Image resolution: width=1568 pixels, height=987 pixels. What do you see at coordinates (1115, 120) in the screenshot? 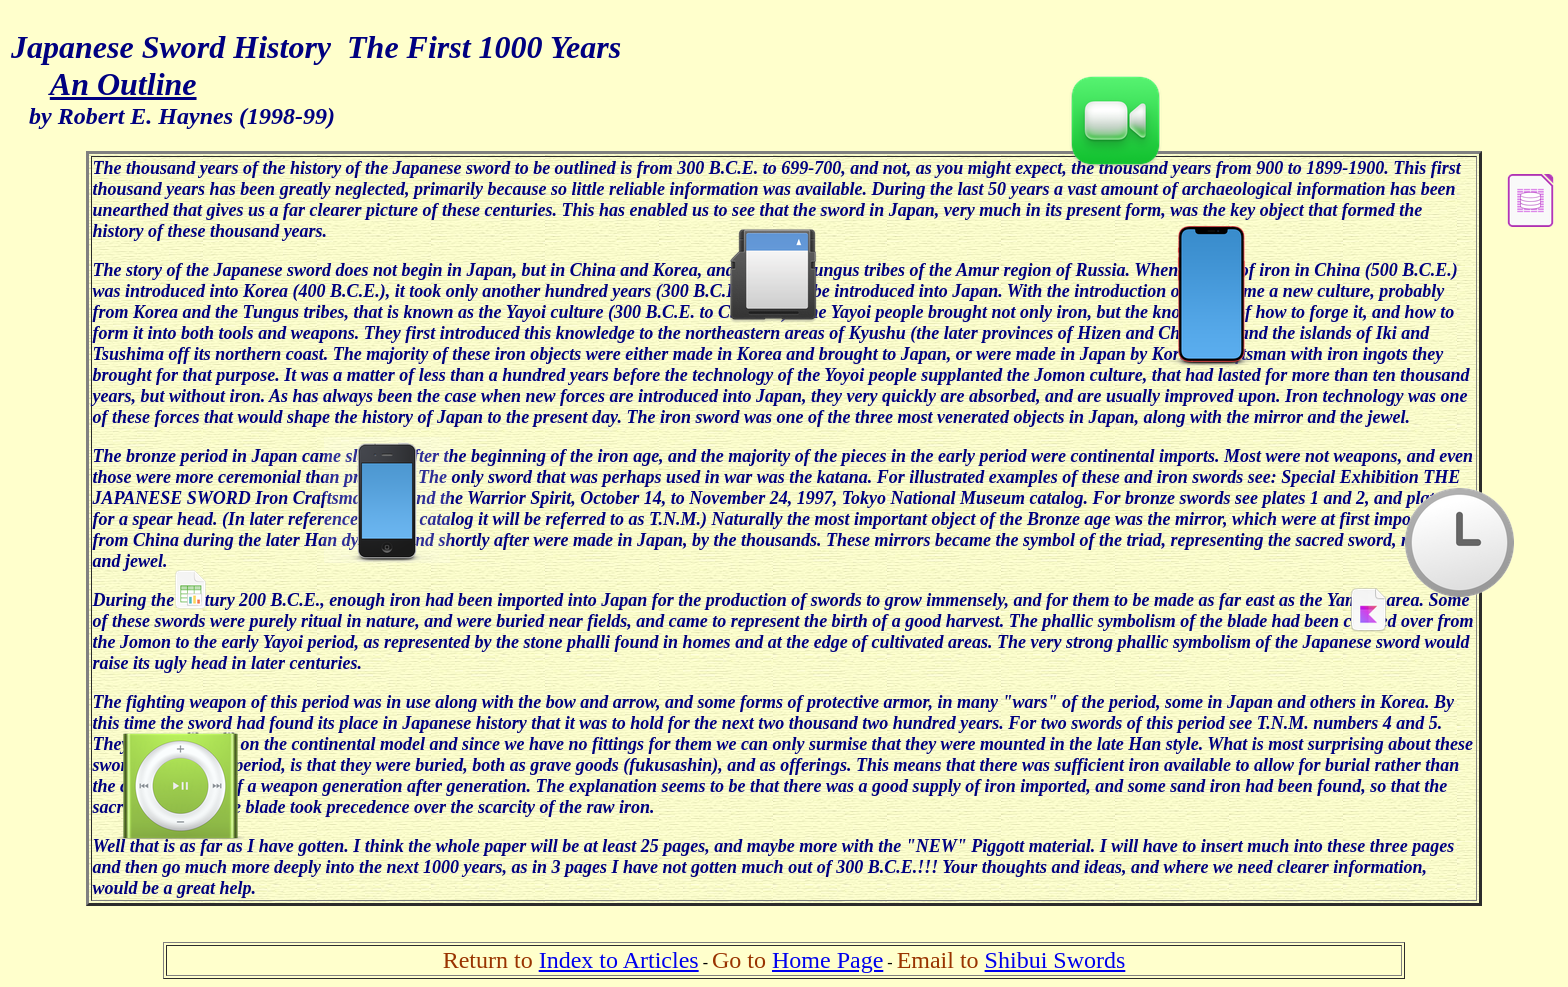
I see `open FaceTime to start a video call` at bounding box center [1115, 120].